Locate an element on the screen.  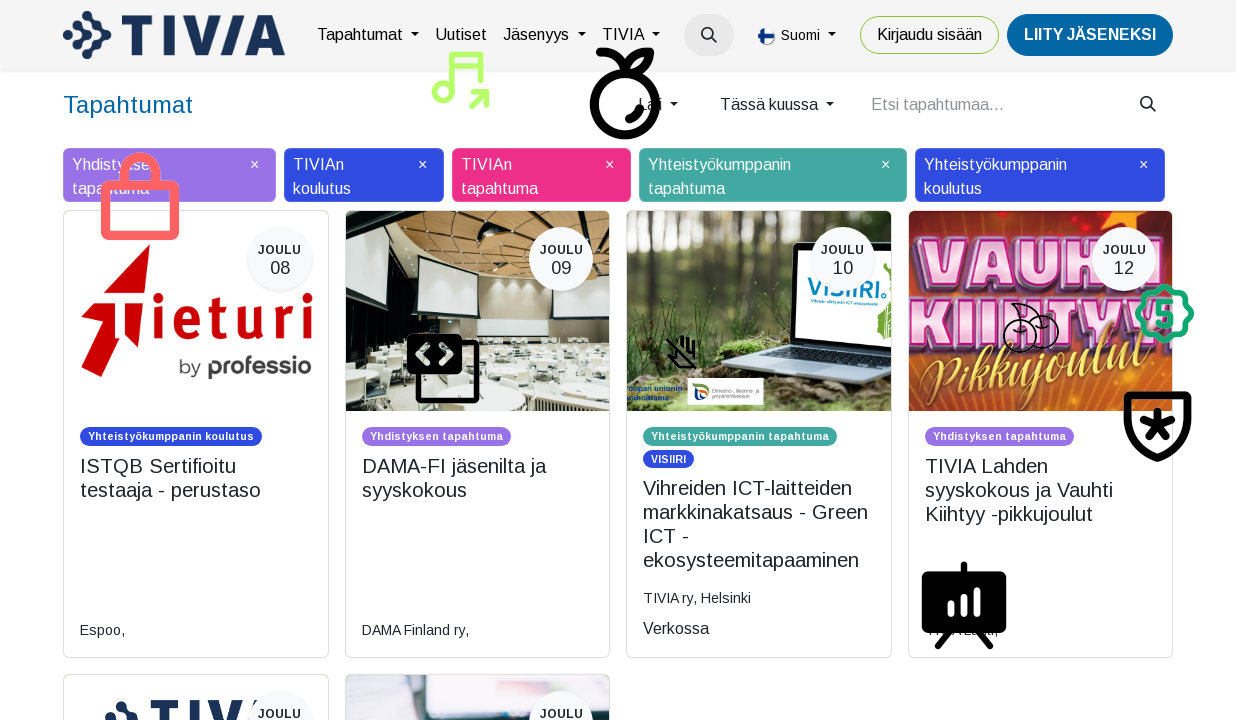
insert a code block is located at coordinates (447, 371).